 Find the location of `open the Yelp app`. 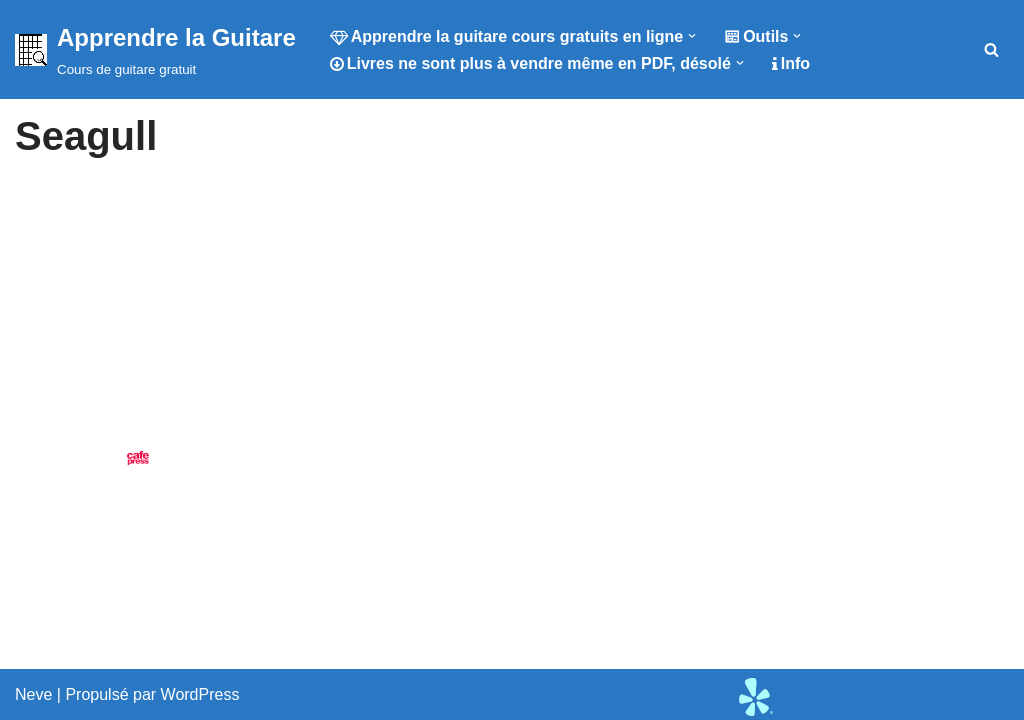

open the Yelp app is located at coordinates (756, 697).